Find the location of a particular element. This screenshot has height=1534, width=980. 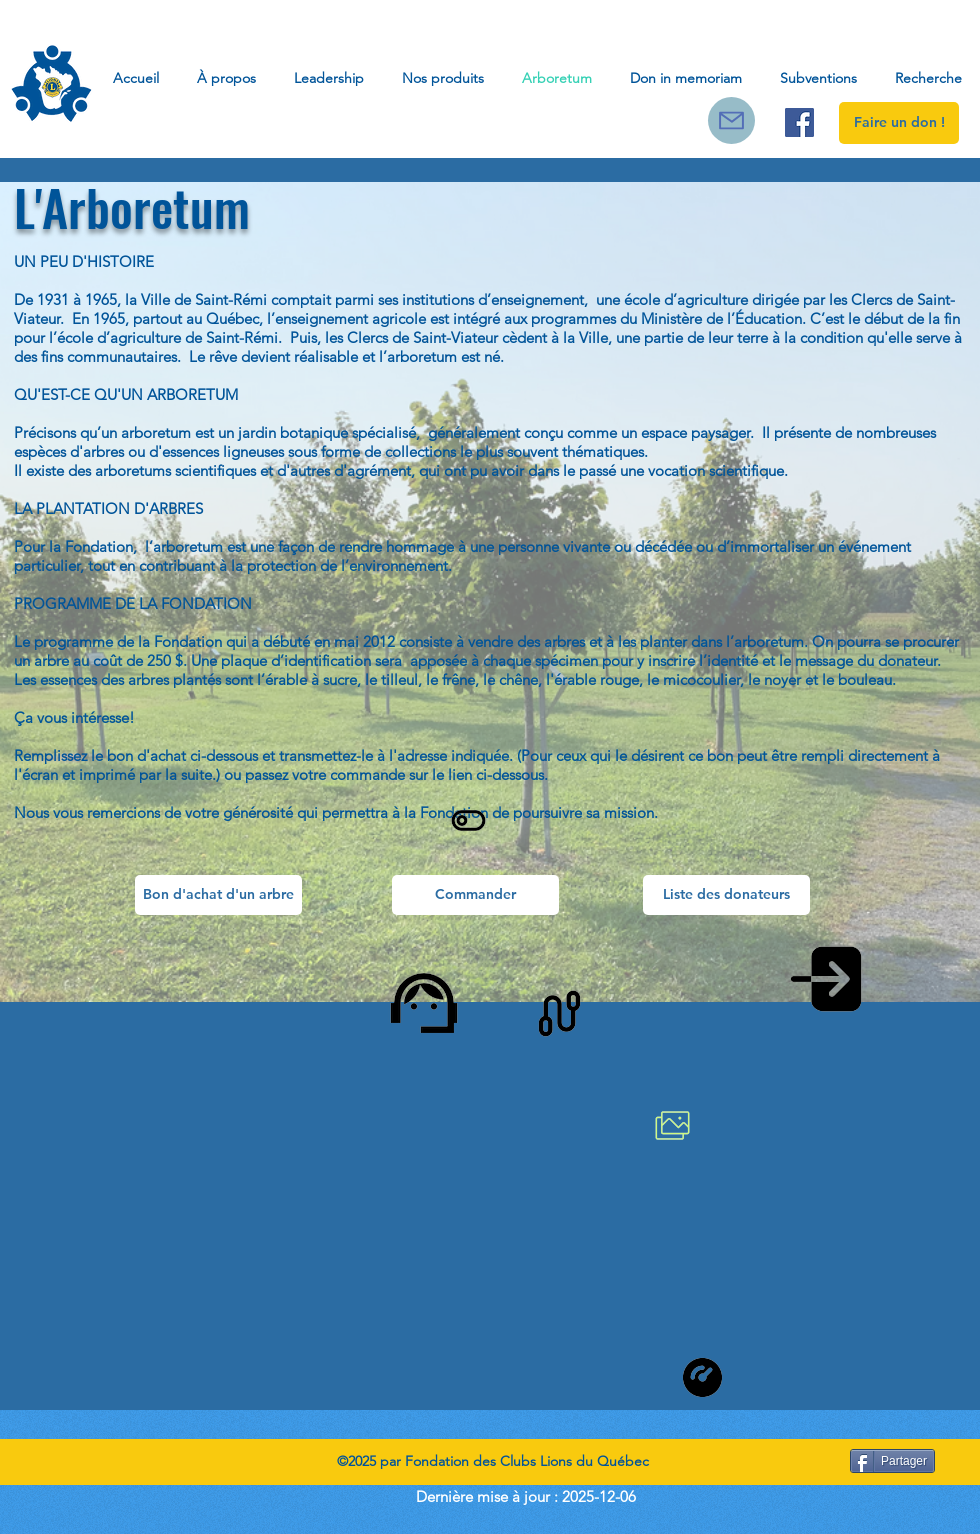

log in to your account is located at coordinates (826, 979).